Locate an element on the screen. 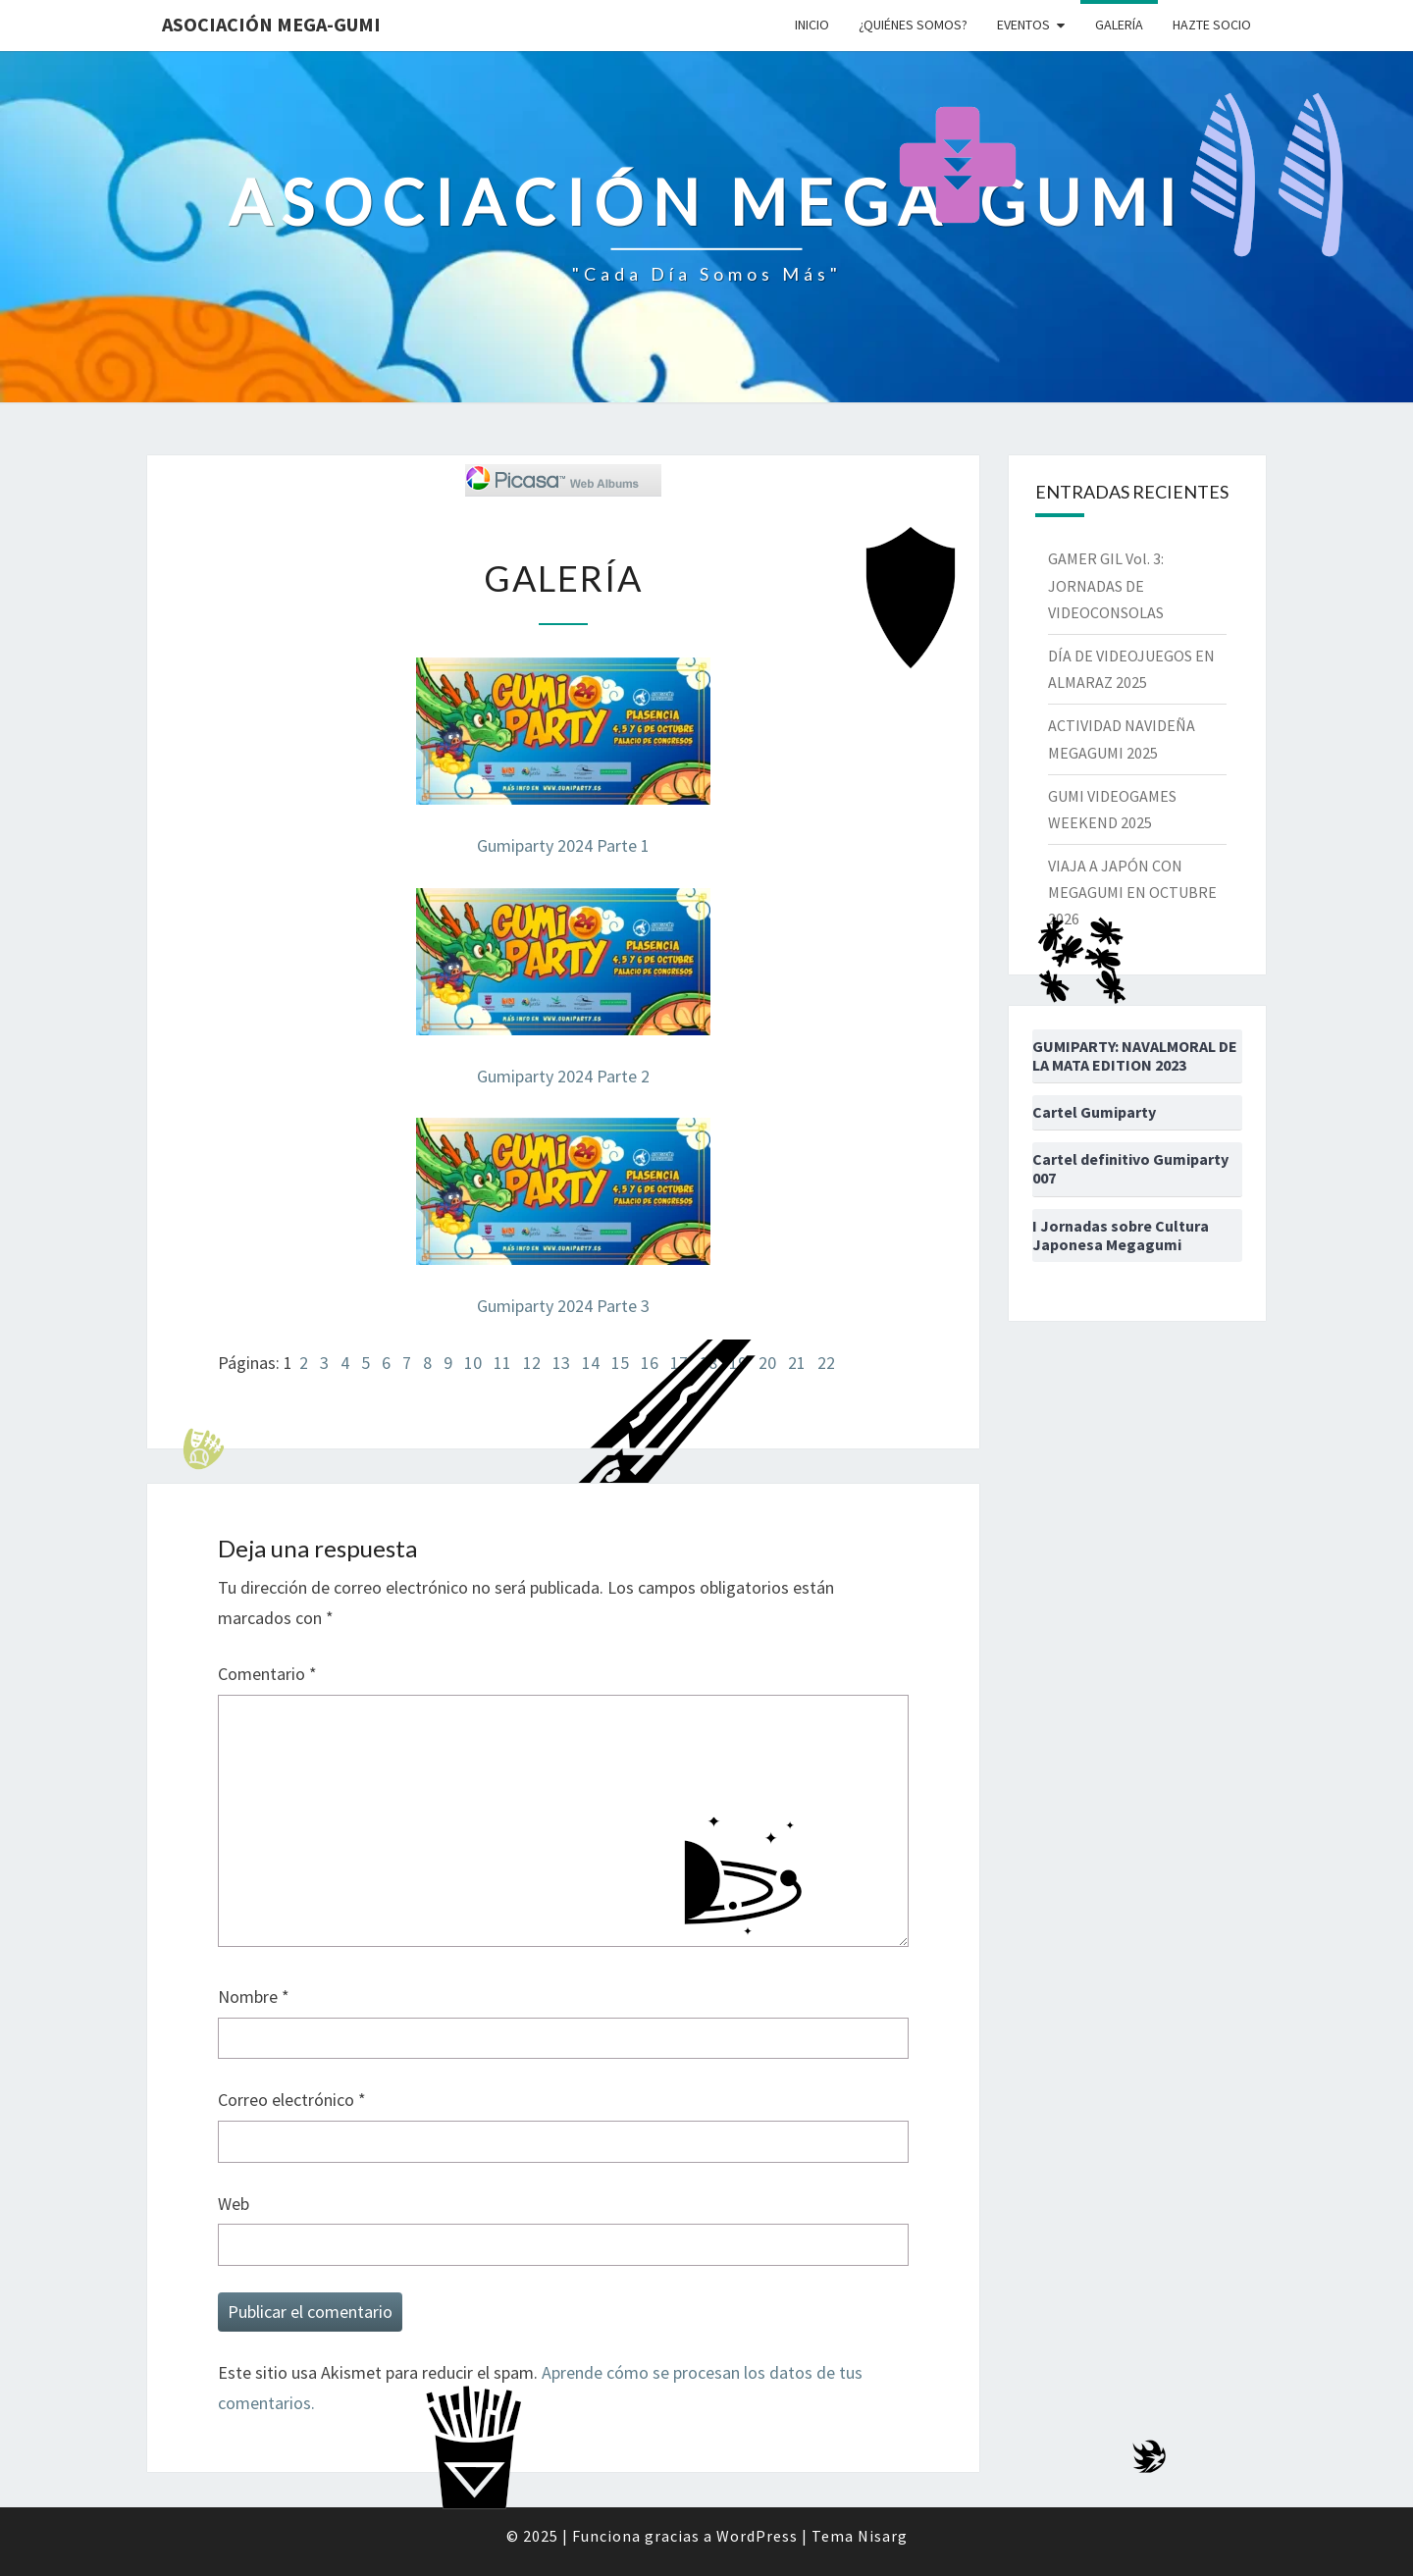 Image resolution: width=1413 pixels, height=2576 pixels. indicates health or HP is decreasing is located at coordinates (958, 165).